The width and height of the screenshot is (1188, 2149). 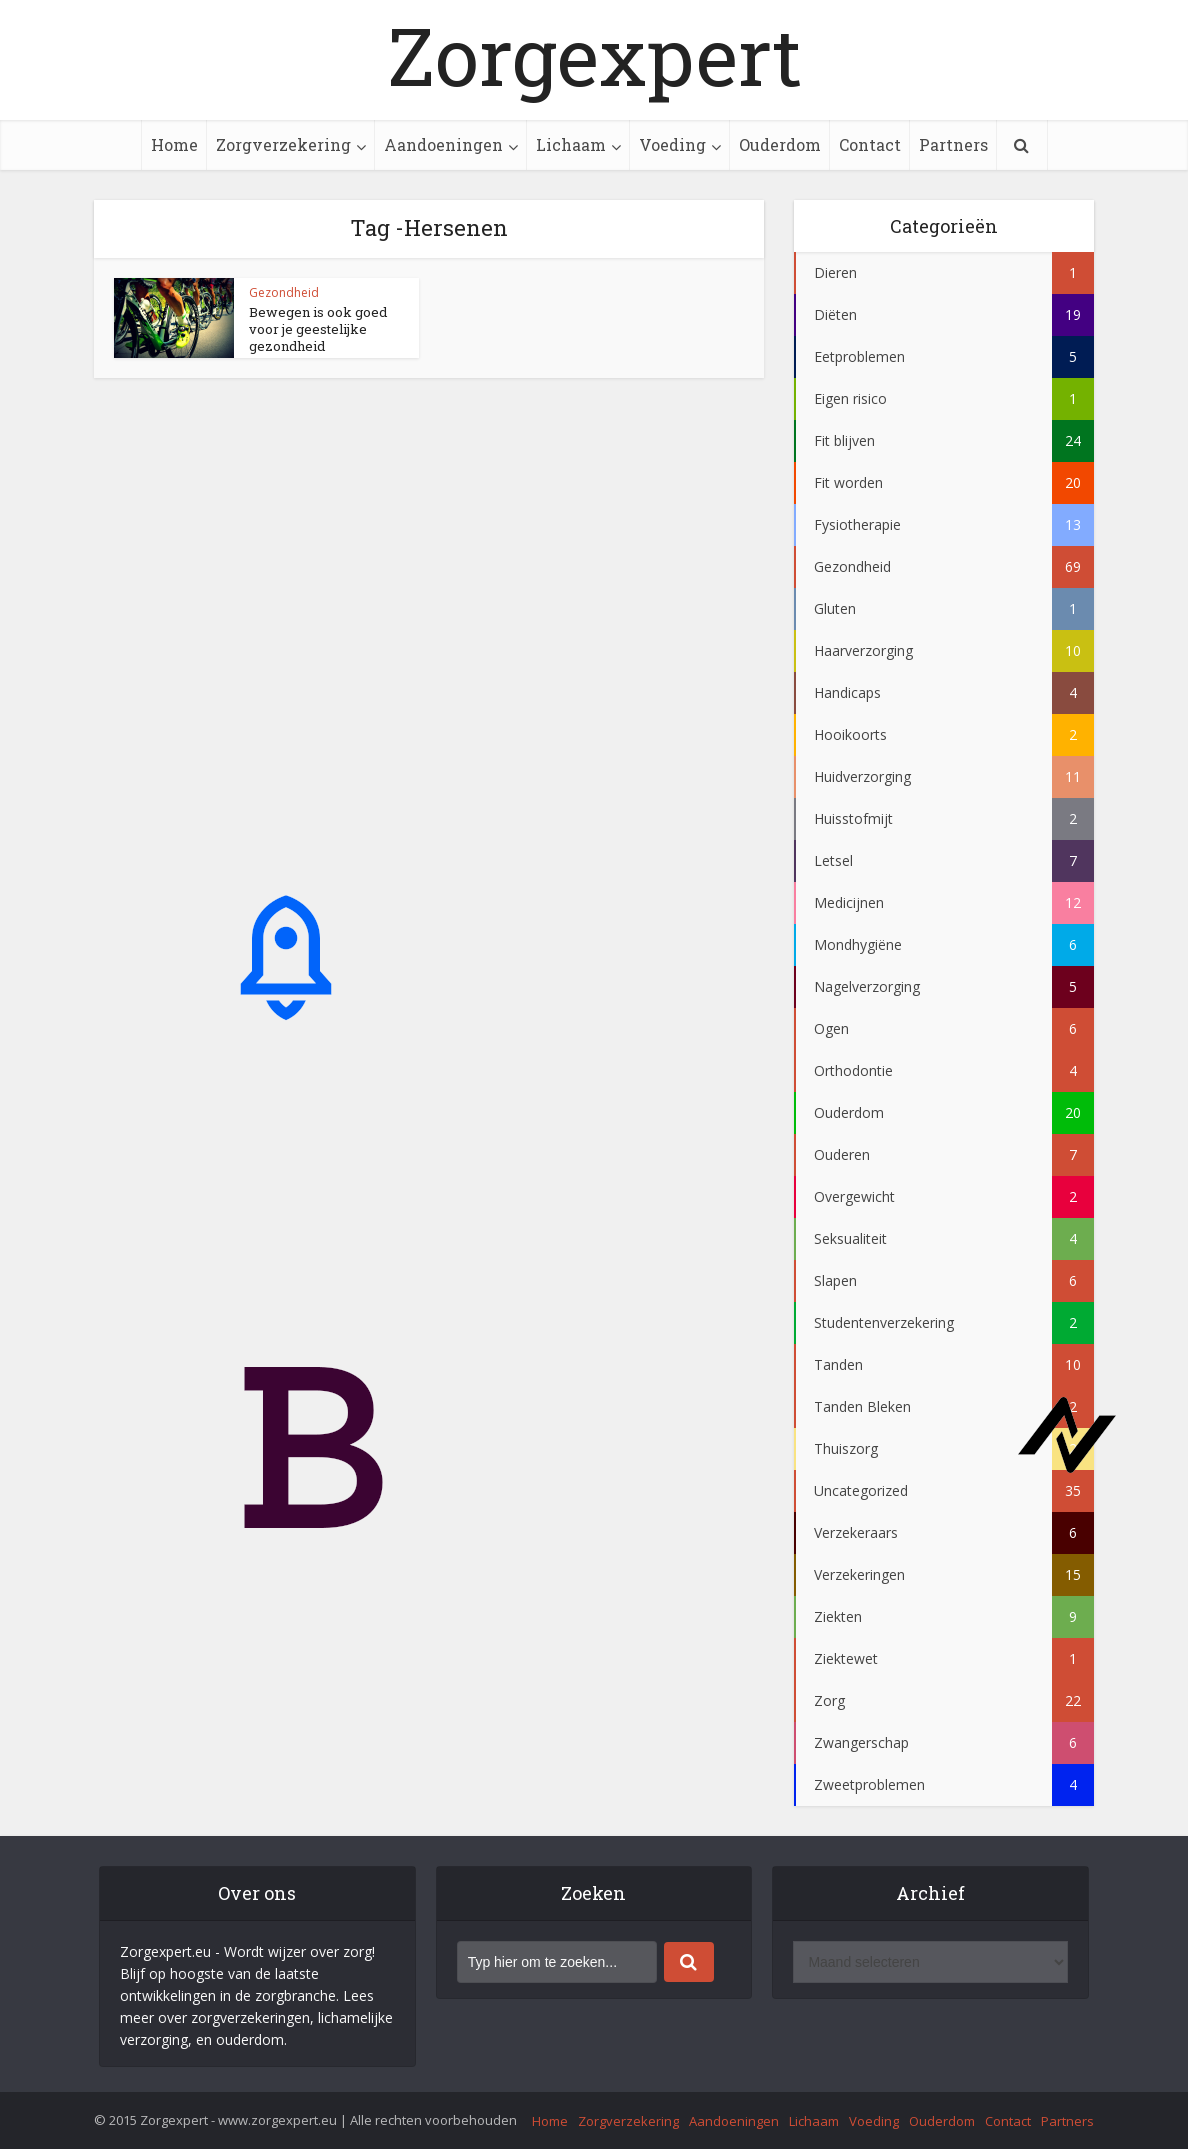 What do you see at coordinates (286, 955) in the screenshot?
I see `launch or deploy an application` at bounding box center [286, 955].